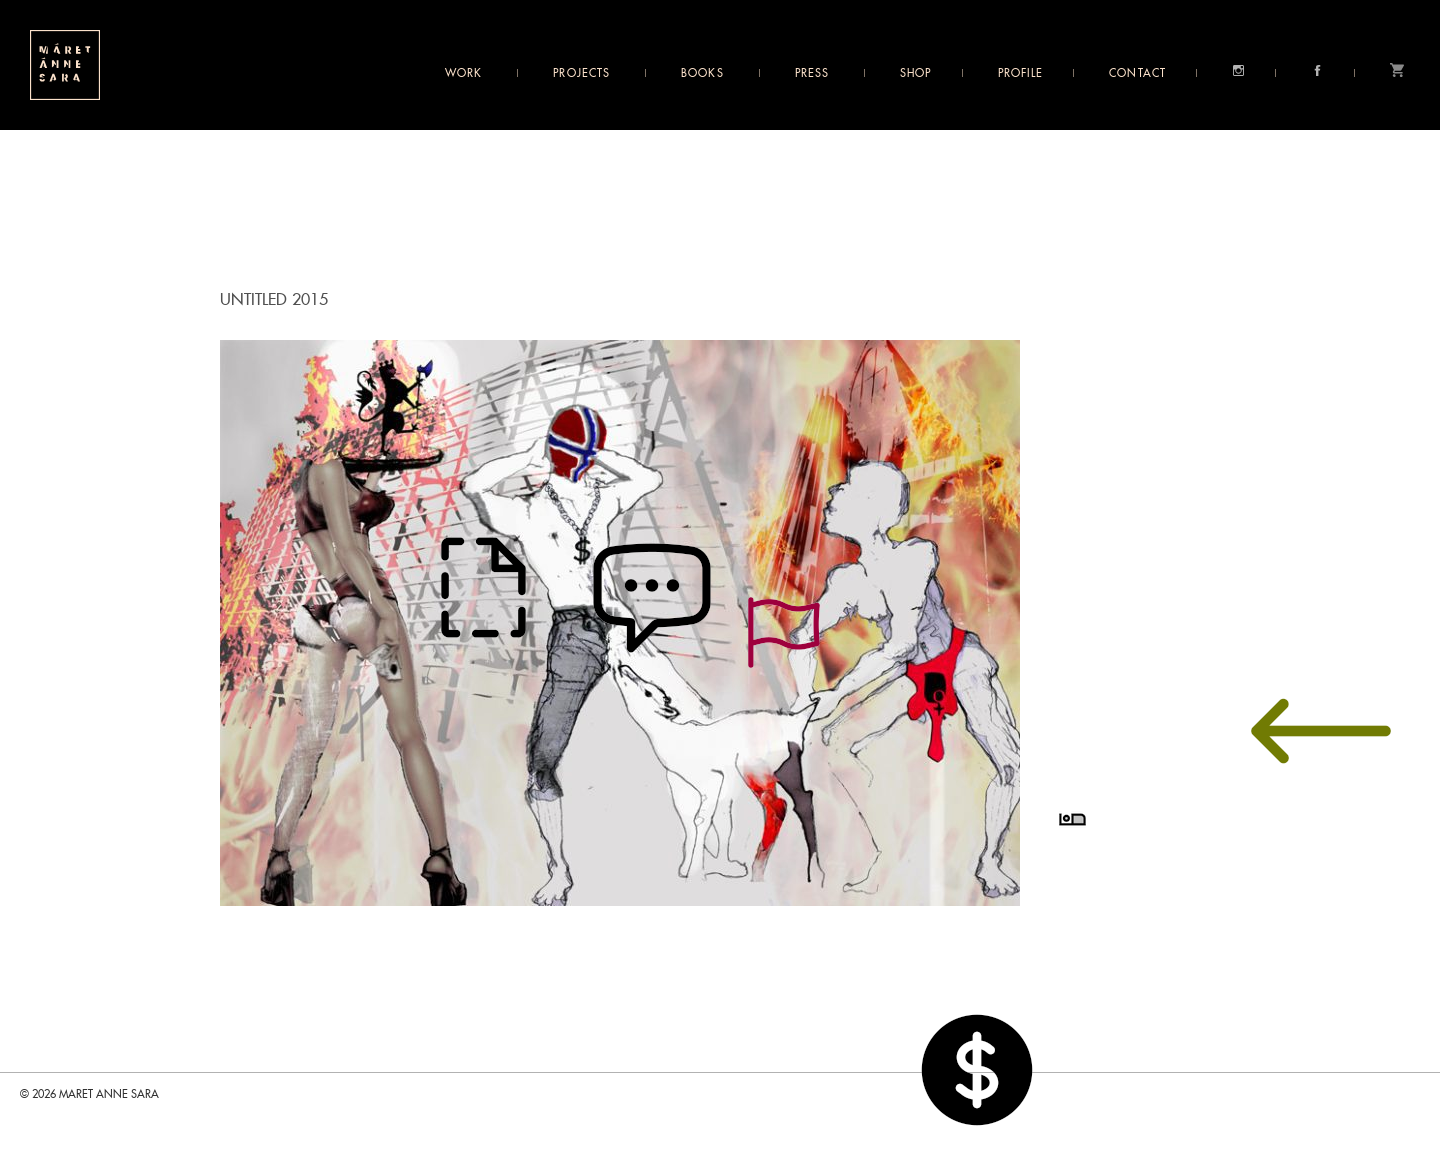 This screenshot has width=1440, height=1161. Describe the element at coordinates (1072, 819) in the screenshot. I see `select a first-class or business suite seat` at that location.